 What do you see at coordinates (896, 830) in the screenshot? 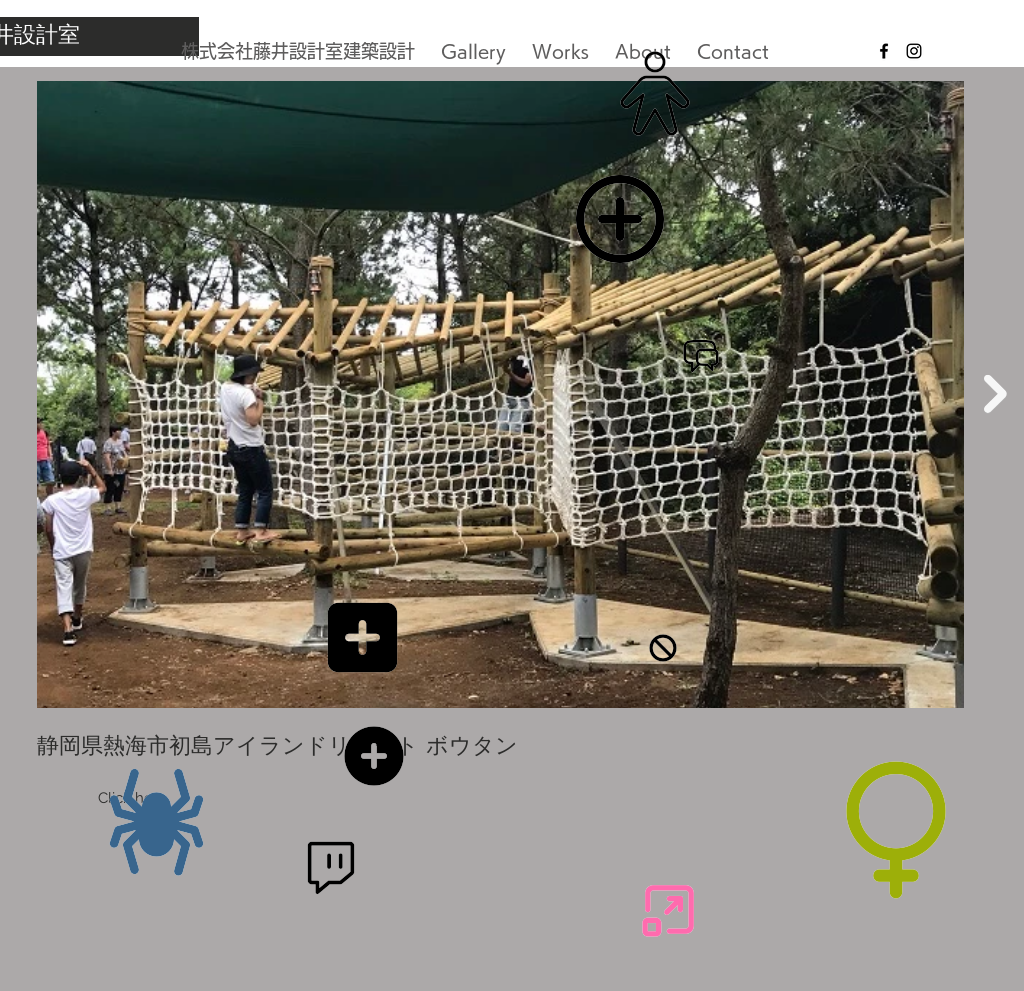
I see `select female gender option` at bounding box center [896, 830].